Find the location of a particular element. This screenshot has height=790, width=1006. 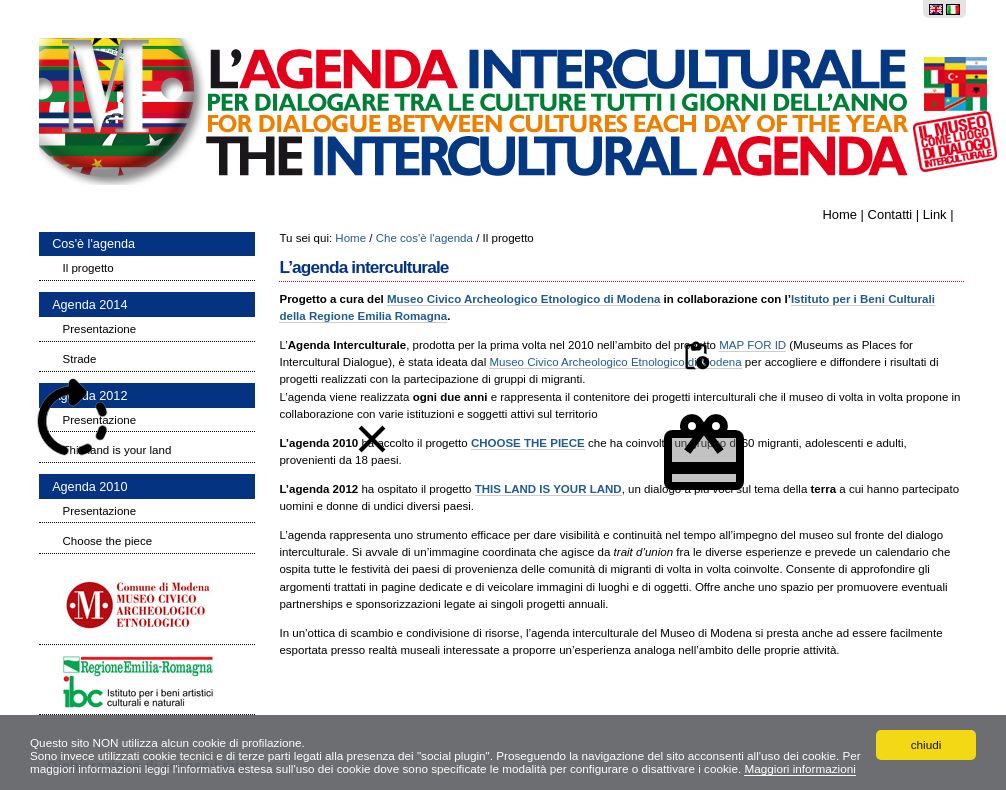

rotate image clockwise is located at coordinates (73, 421).